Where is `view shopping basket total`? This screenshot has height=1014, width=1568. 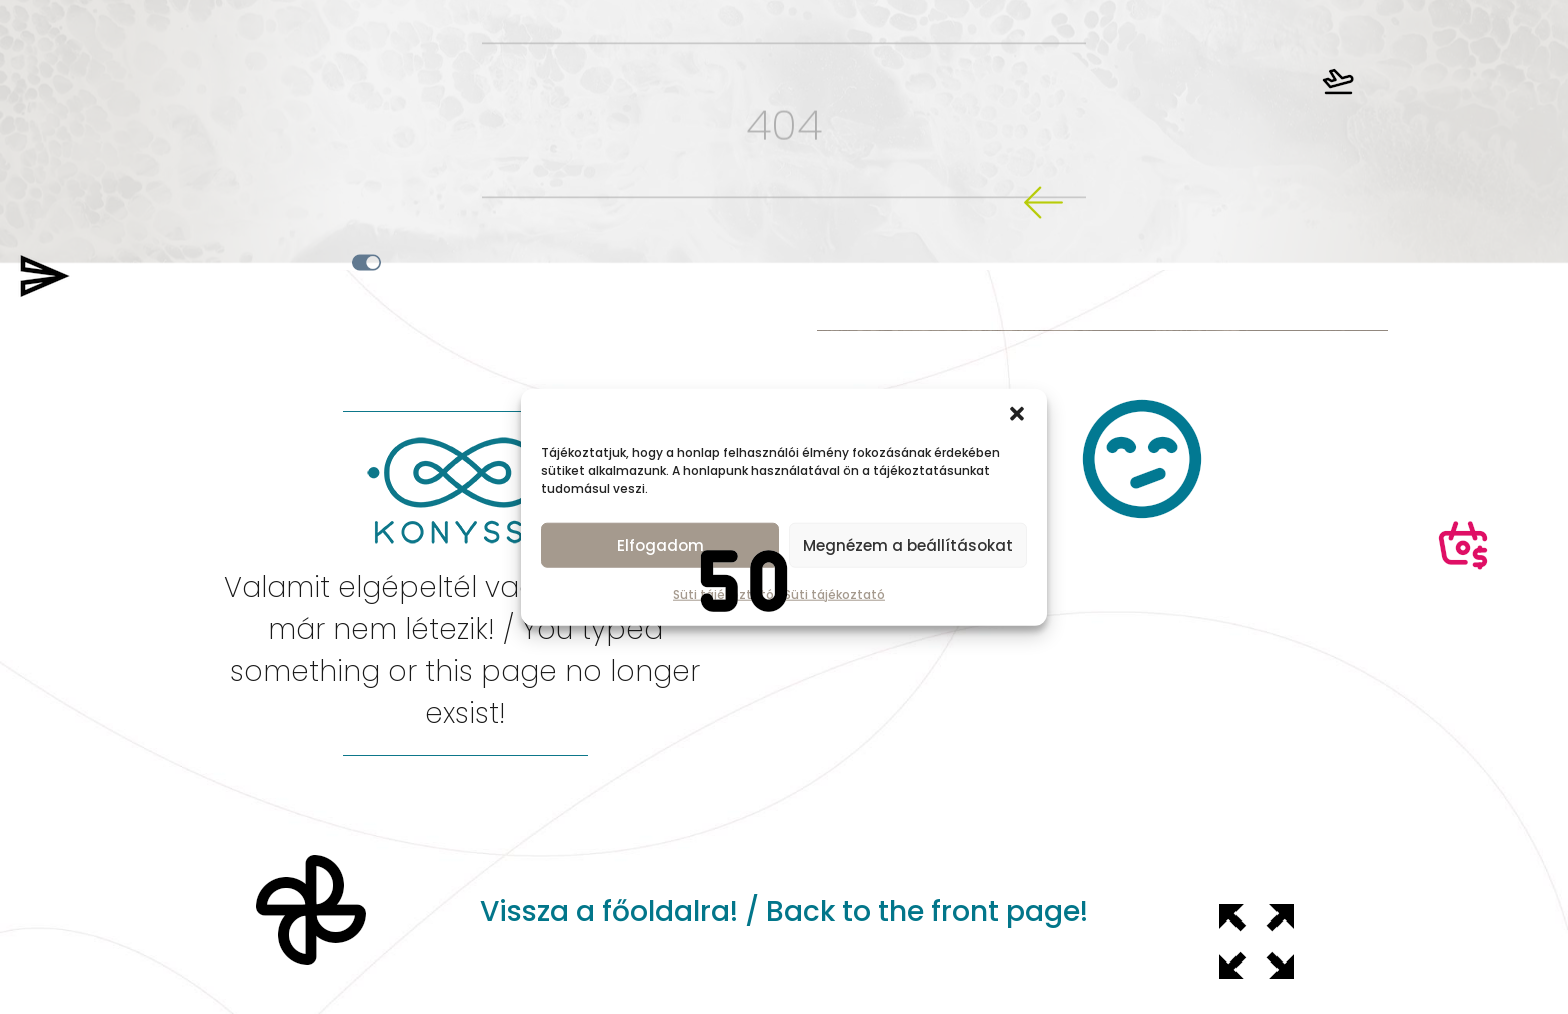 view shopping basket total is located at coordinates (1463, 543).